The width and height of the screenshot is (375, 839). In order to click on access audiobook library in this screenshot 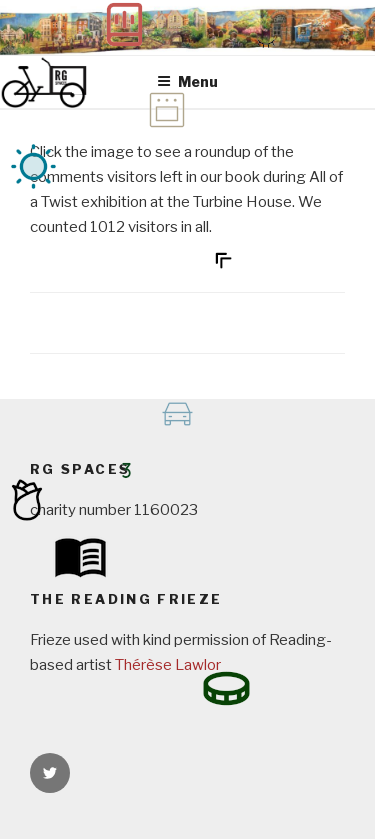, I will do `click(124, 24)`.